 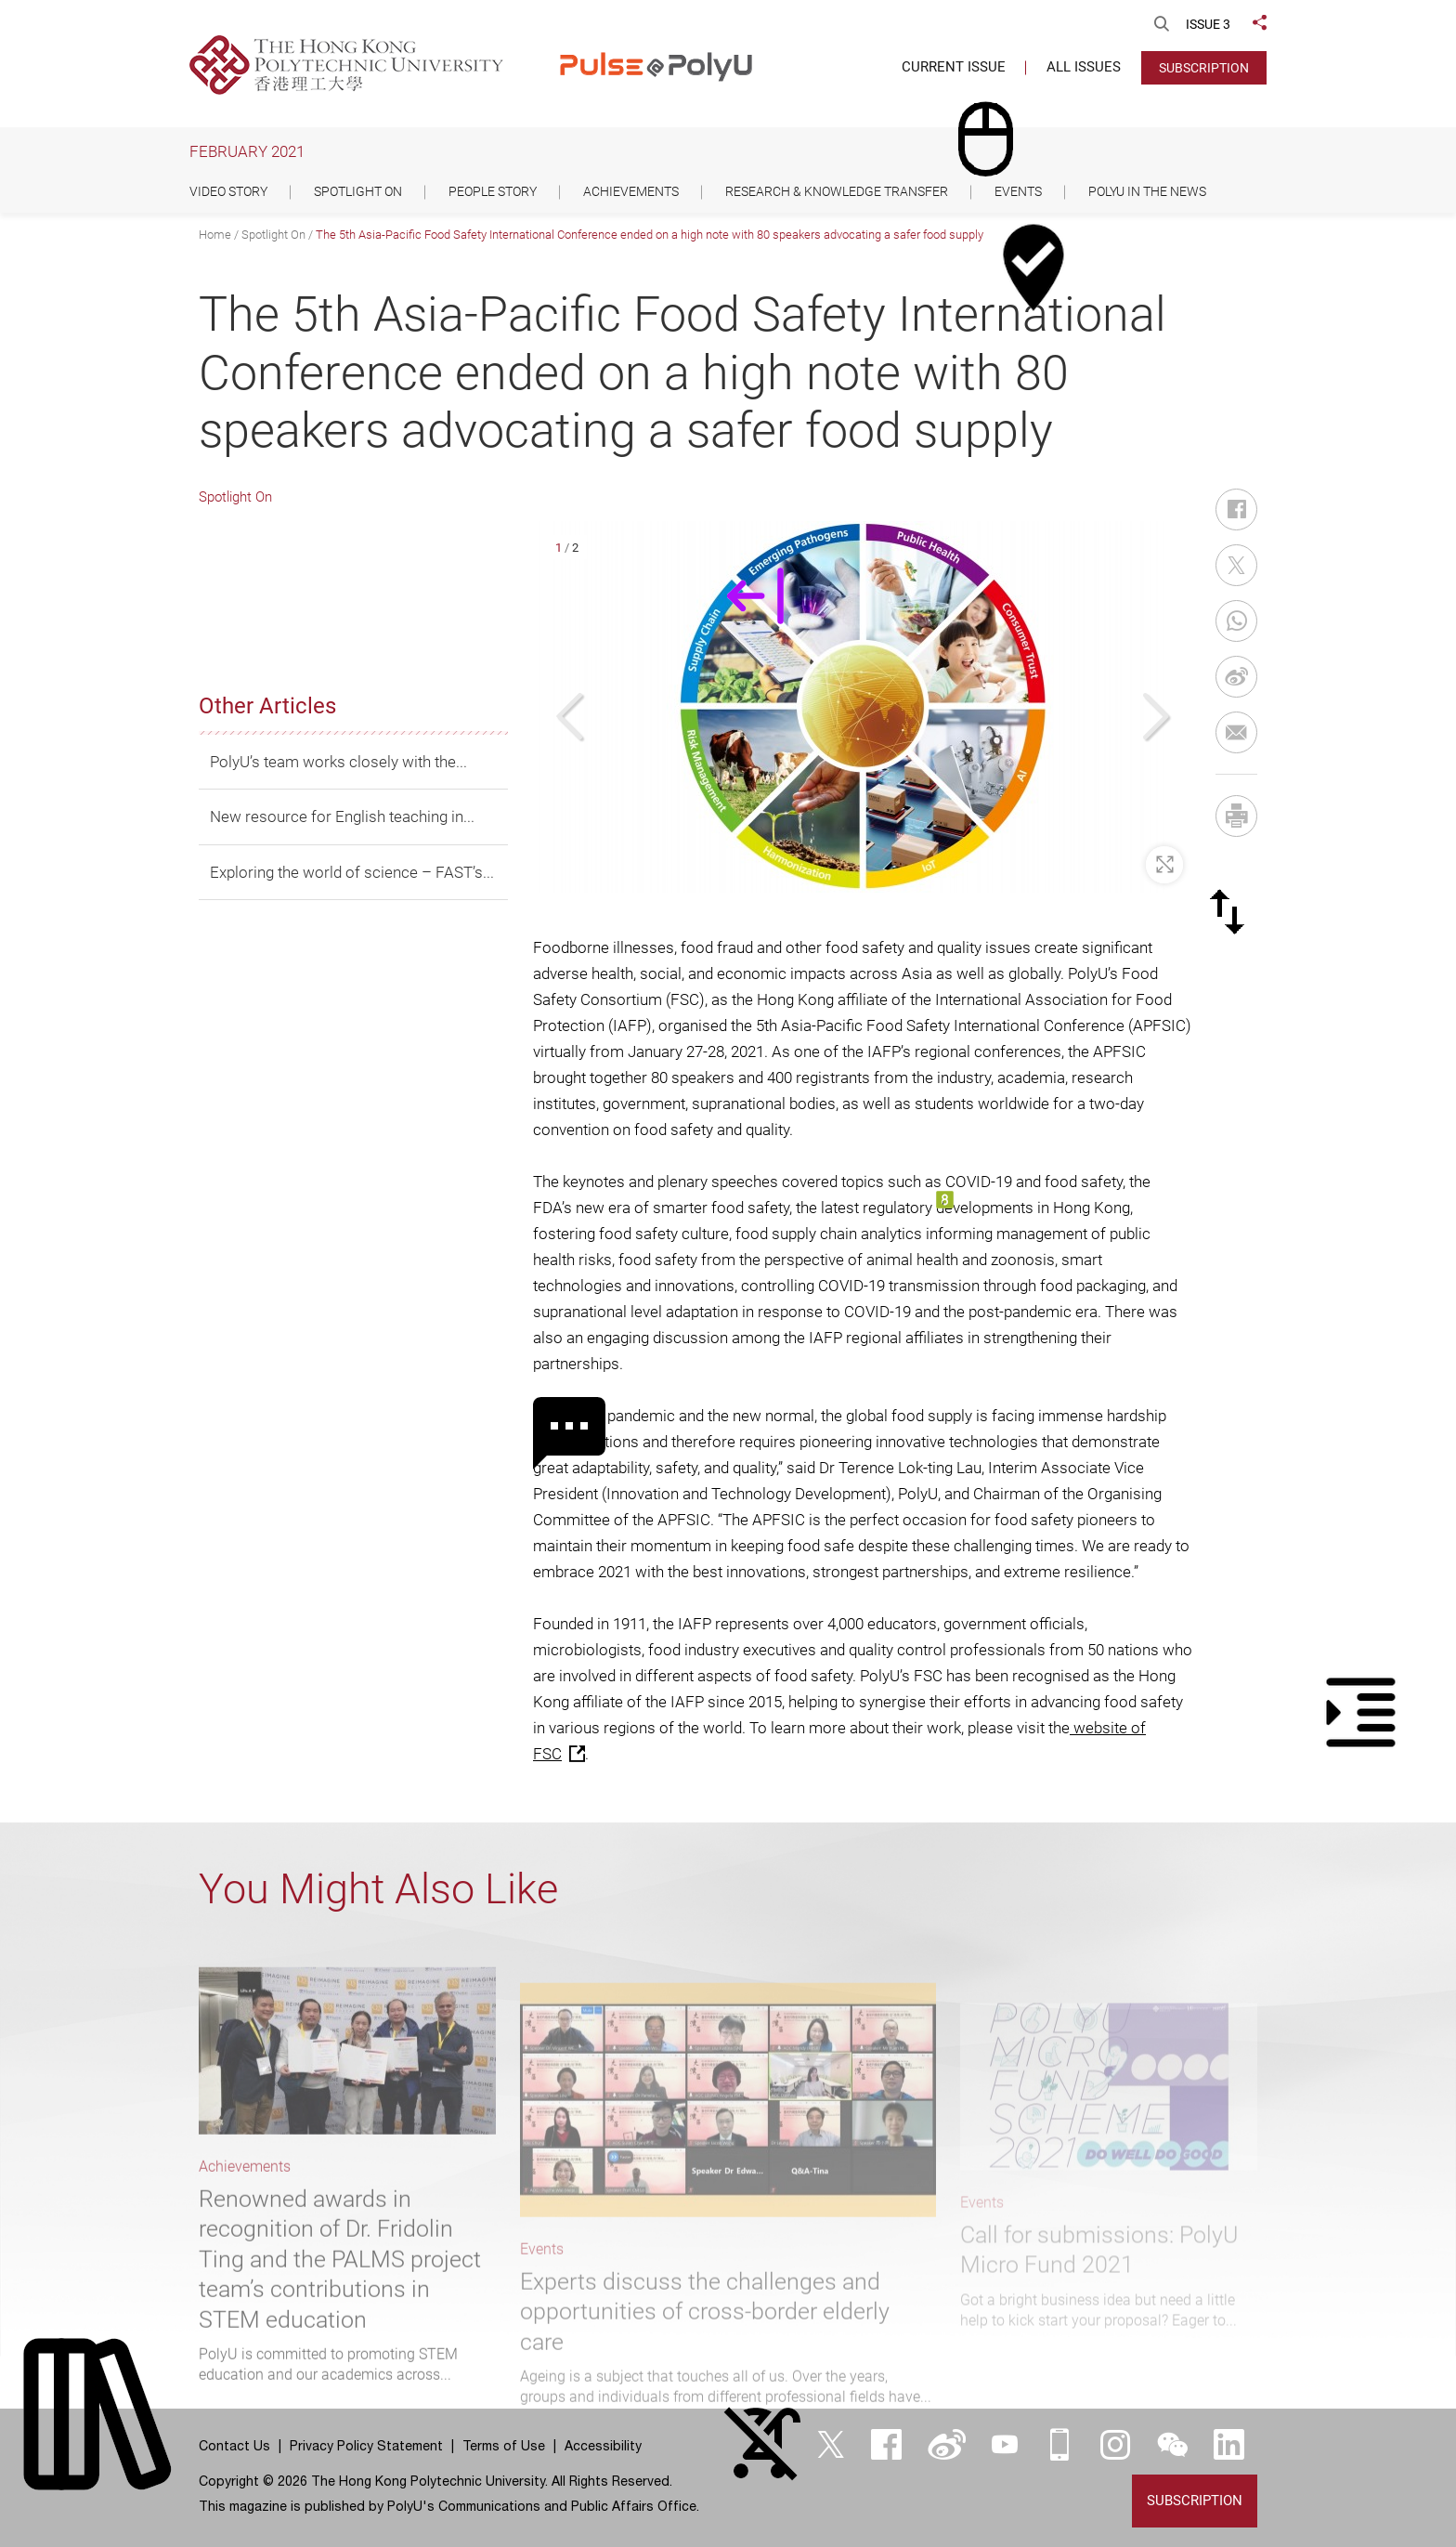 What do you see at coordinates (944, 1199) in the screenshot?
I see `indicates item number eight in a list or sequence` at bounding box center [944, 1199].